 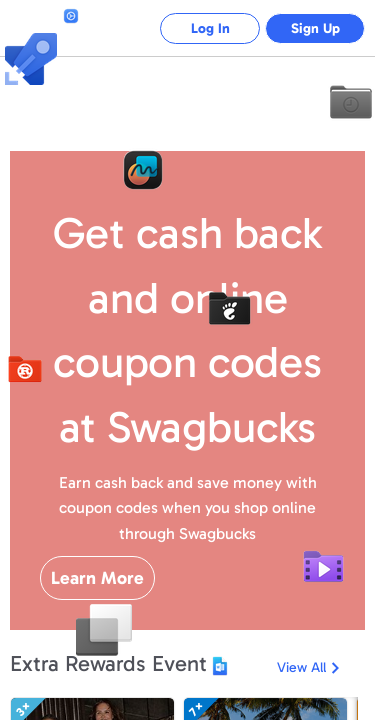 What do you see at coordinates (220, 666) in the screenshot?
I see `open a Microsoft Word document` at bounding box center [220, 666].